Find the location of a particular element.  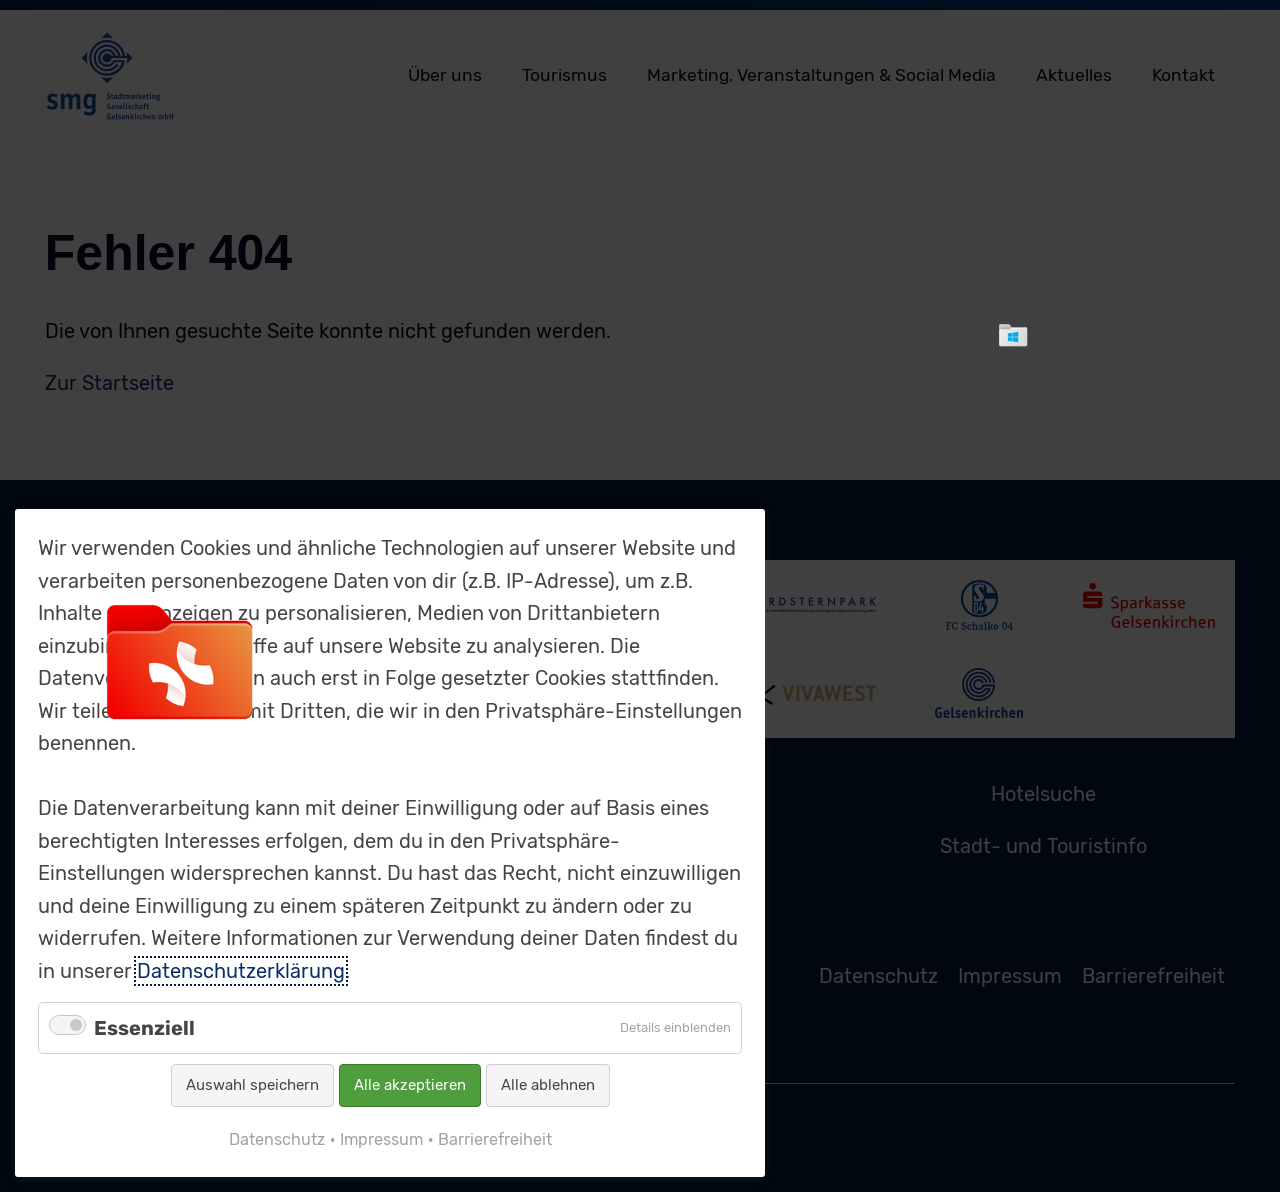

open folder containing Xmind mind mapping files is located at coordinates (179, 666).